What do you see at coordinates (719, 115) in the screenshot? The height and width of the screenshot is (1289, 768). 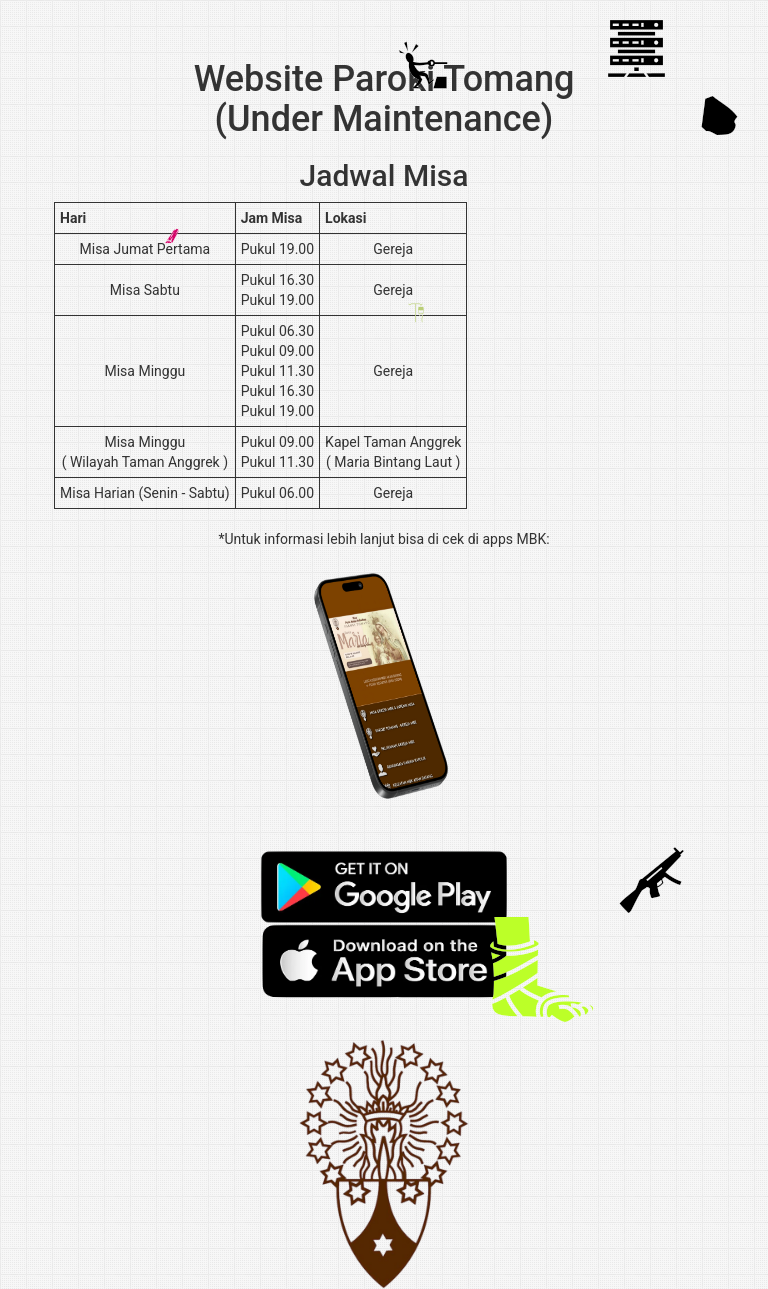 I see `select uruguay as your country or region` at bounding box center [719, 115].